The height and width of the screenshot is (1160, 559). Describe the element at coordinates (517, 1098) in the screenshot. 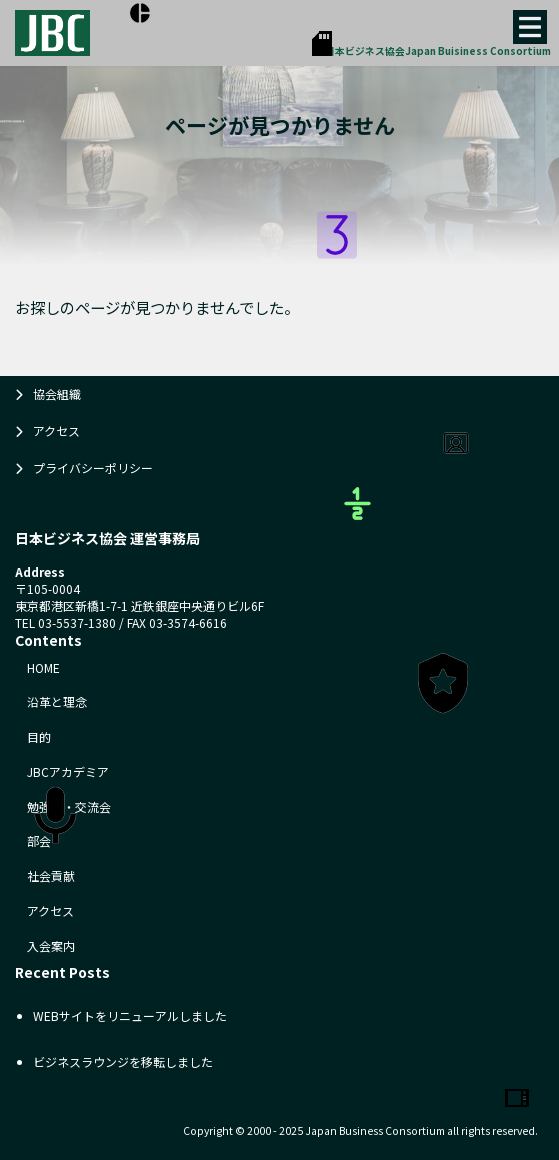

I see `toggle sidebar panel visibility` at that location.